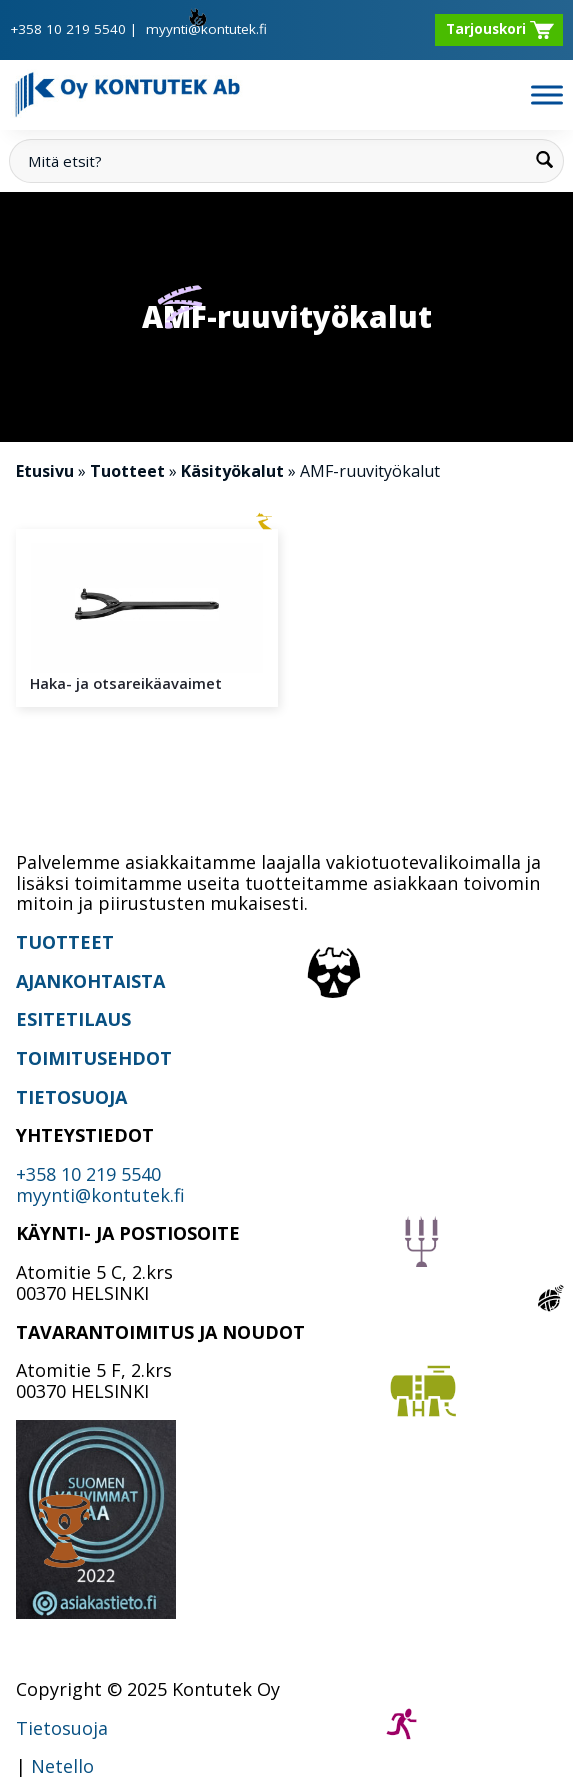  What do you see at coordinates (180, 307) in the screenshot?
I see `access measurement or dimension tools` at bounding box center [180, 307].